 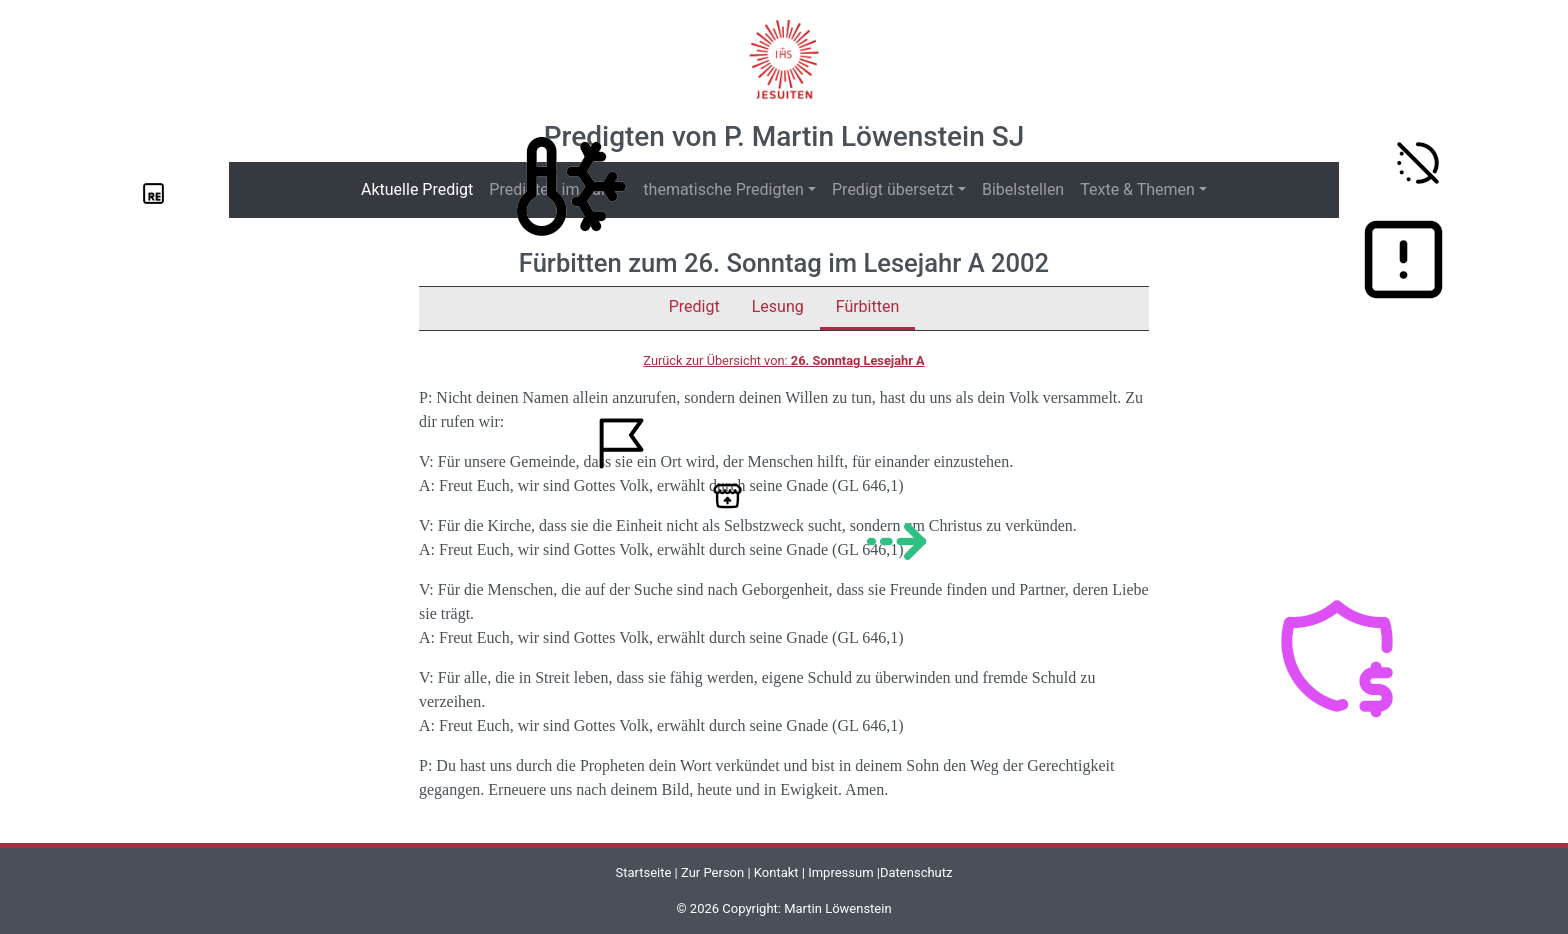 I want to click on flag an item for review or attention, so click(x=620, y=443).